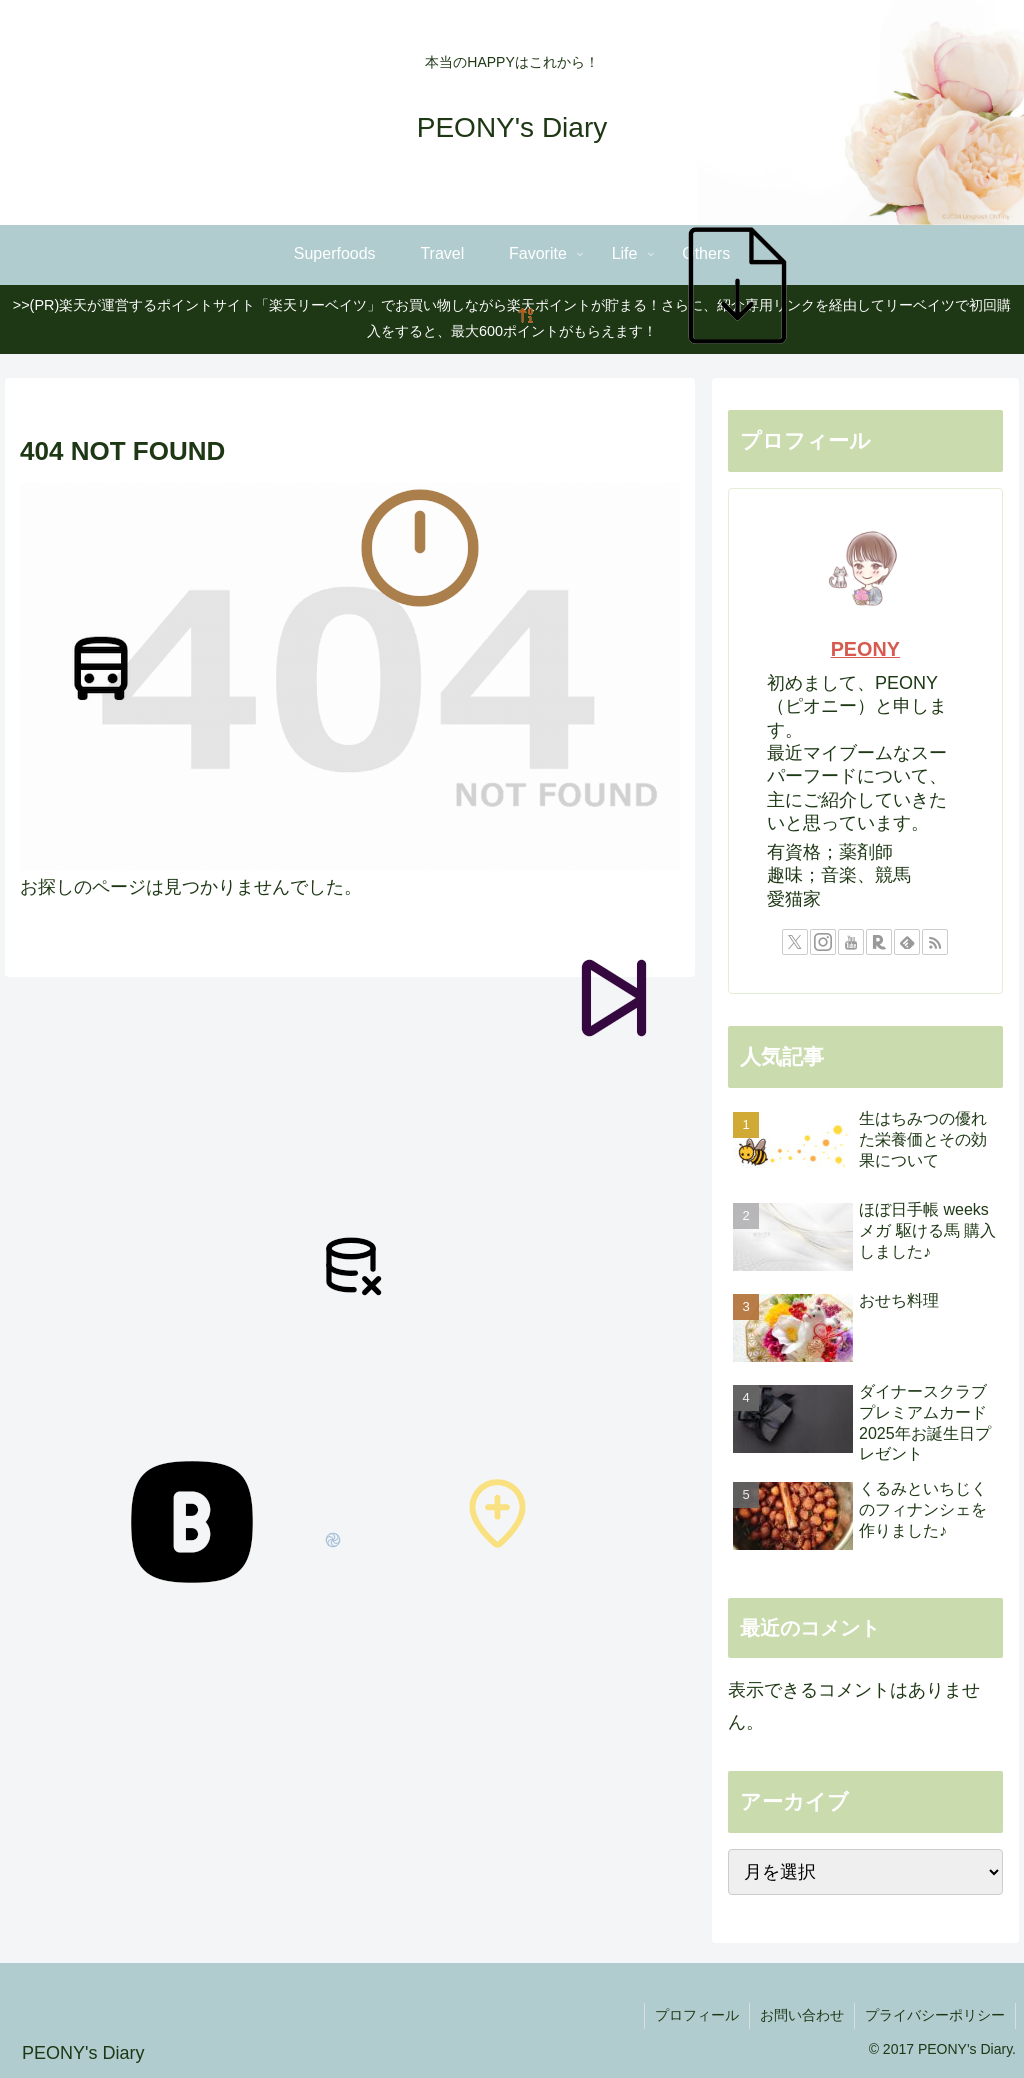 This screenshot has height=2078, width=1024. What do you see at coordinates (333, 1540) in the screenshot?
I see `indicates content is loading` at bounding box center [333, 1540].